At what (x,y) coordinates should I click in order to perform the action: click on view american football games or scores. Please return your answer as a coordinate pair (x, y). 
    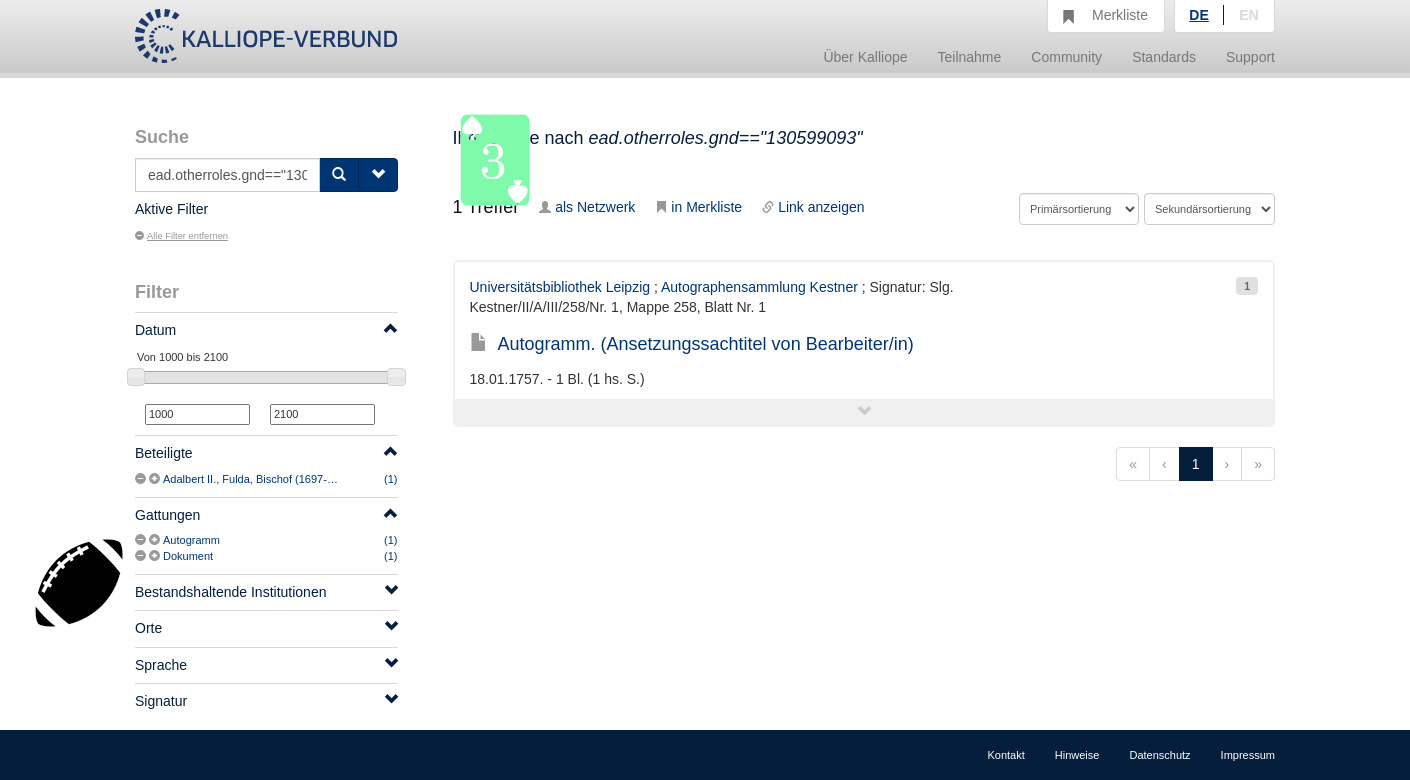
    Looking at the image, I should click on (79, 583).